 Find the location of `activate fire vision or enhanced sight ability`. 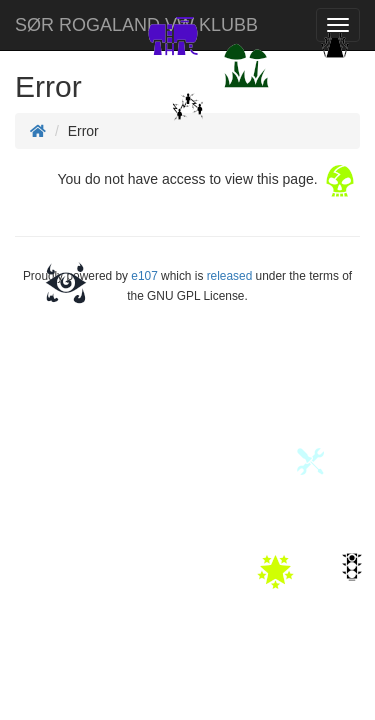

activate fire vision or enhanced sight ability is located at coordinates (66, 283).